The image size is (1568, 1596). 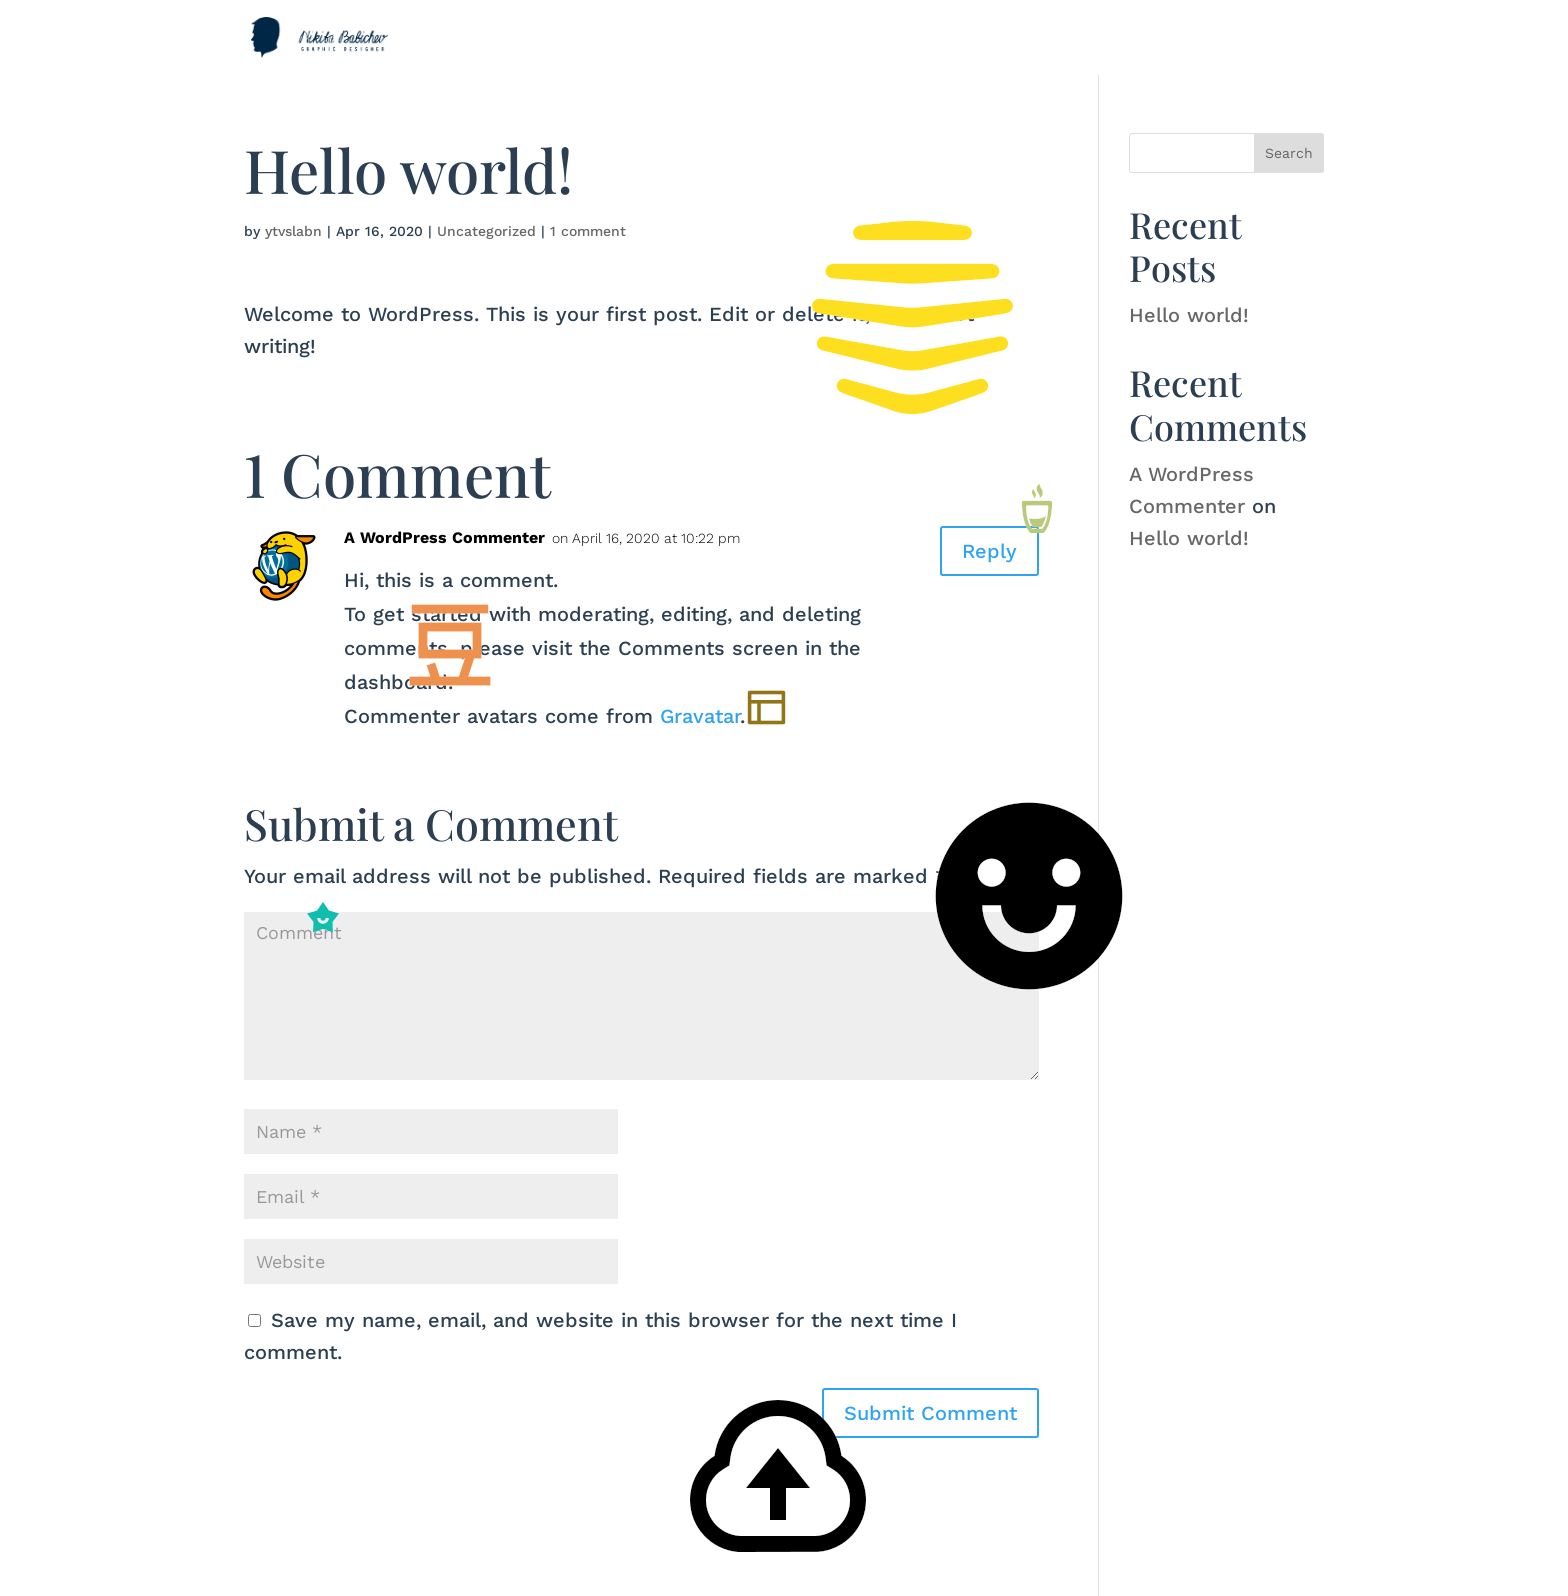 I want to click on open the Hive app, so click(x=912, y=317).